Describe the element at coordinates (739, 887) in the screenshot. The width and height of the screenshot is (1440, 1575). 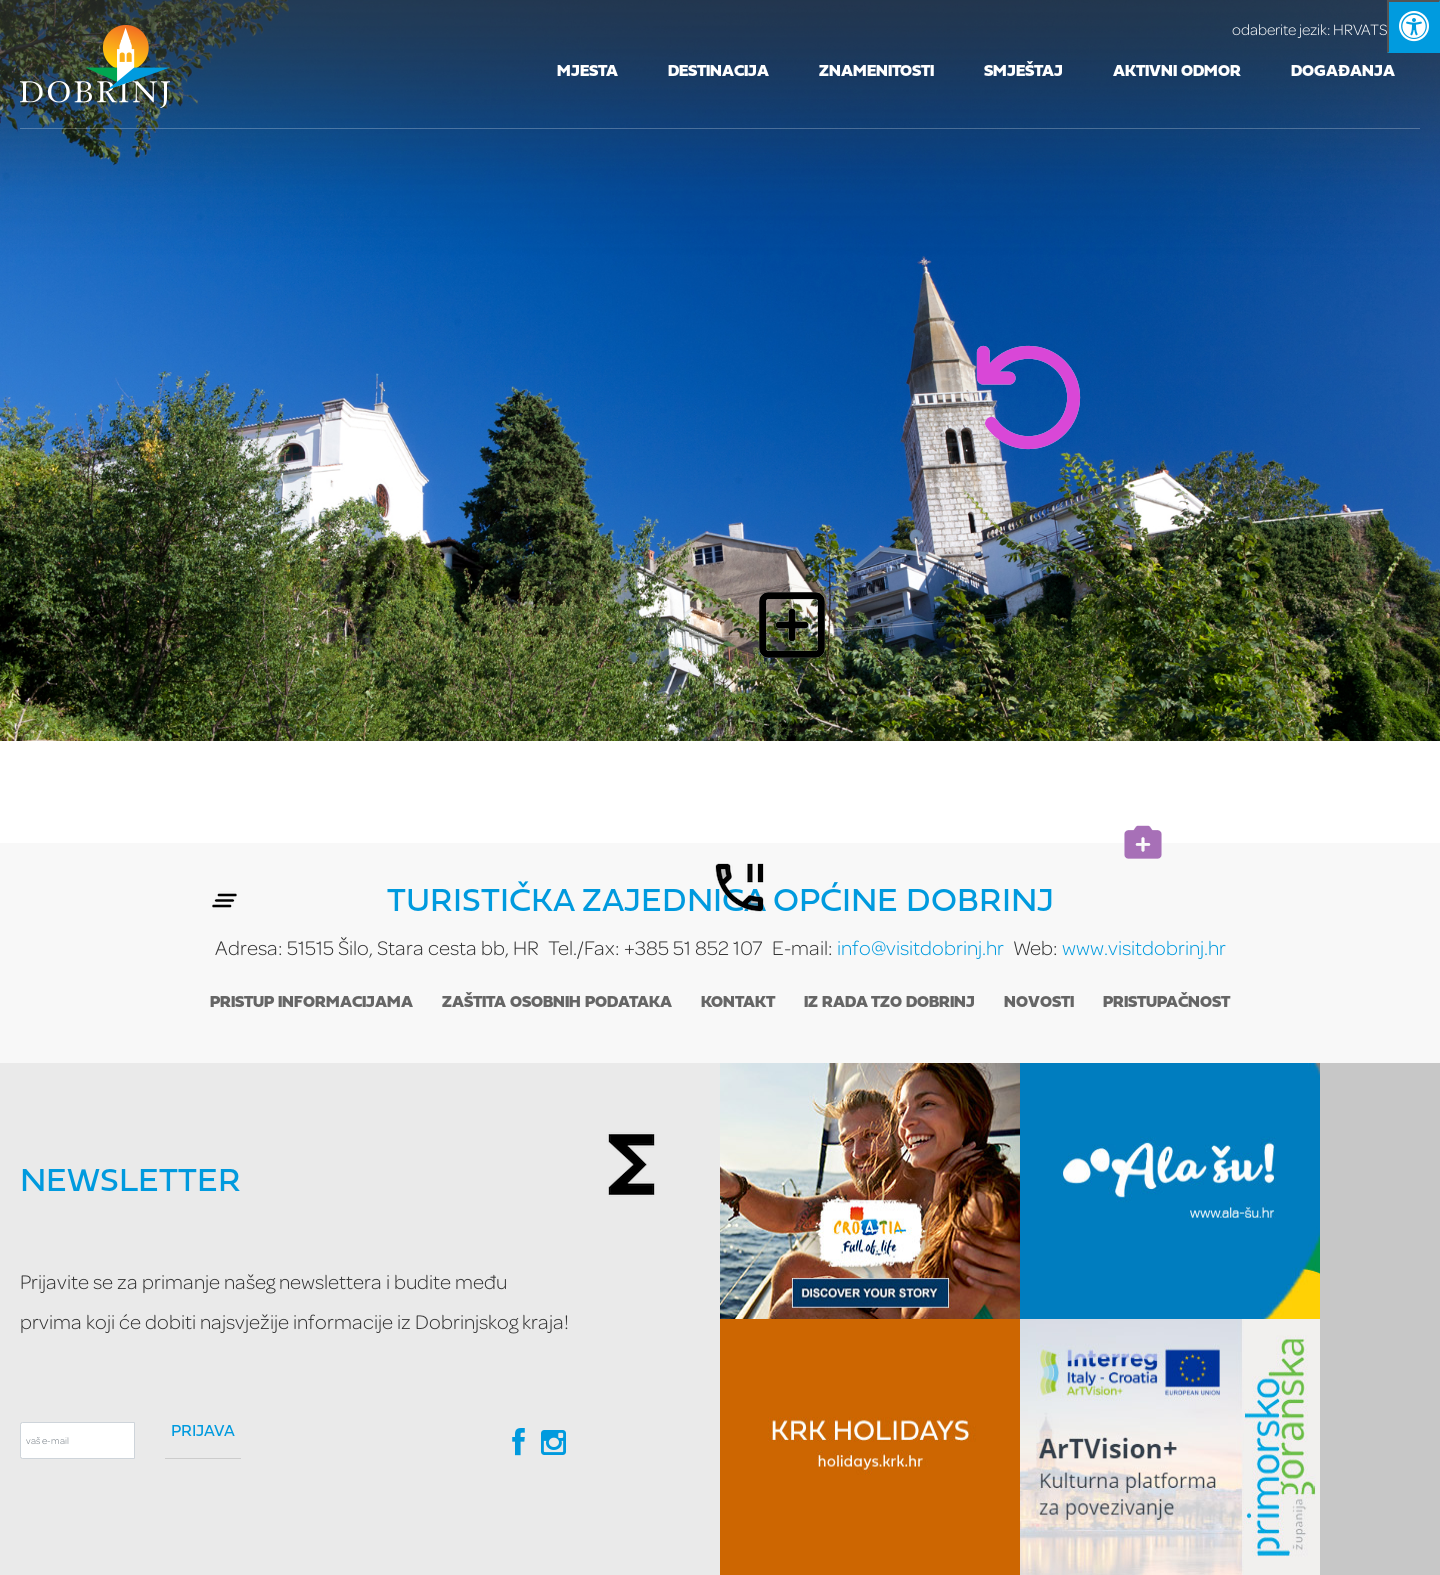
I see `call on hold` at that location.